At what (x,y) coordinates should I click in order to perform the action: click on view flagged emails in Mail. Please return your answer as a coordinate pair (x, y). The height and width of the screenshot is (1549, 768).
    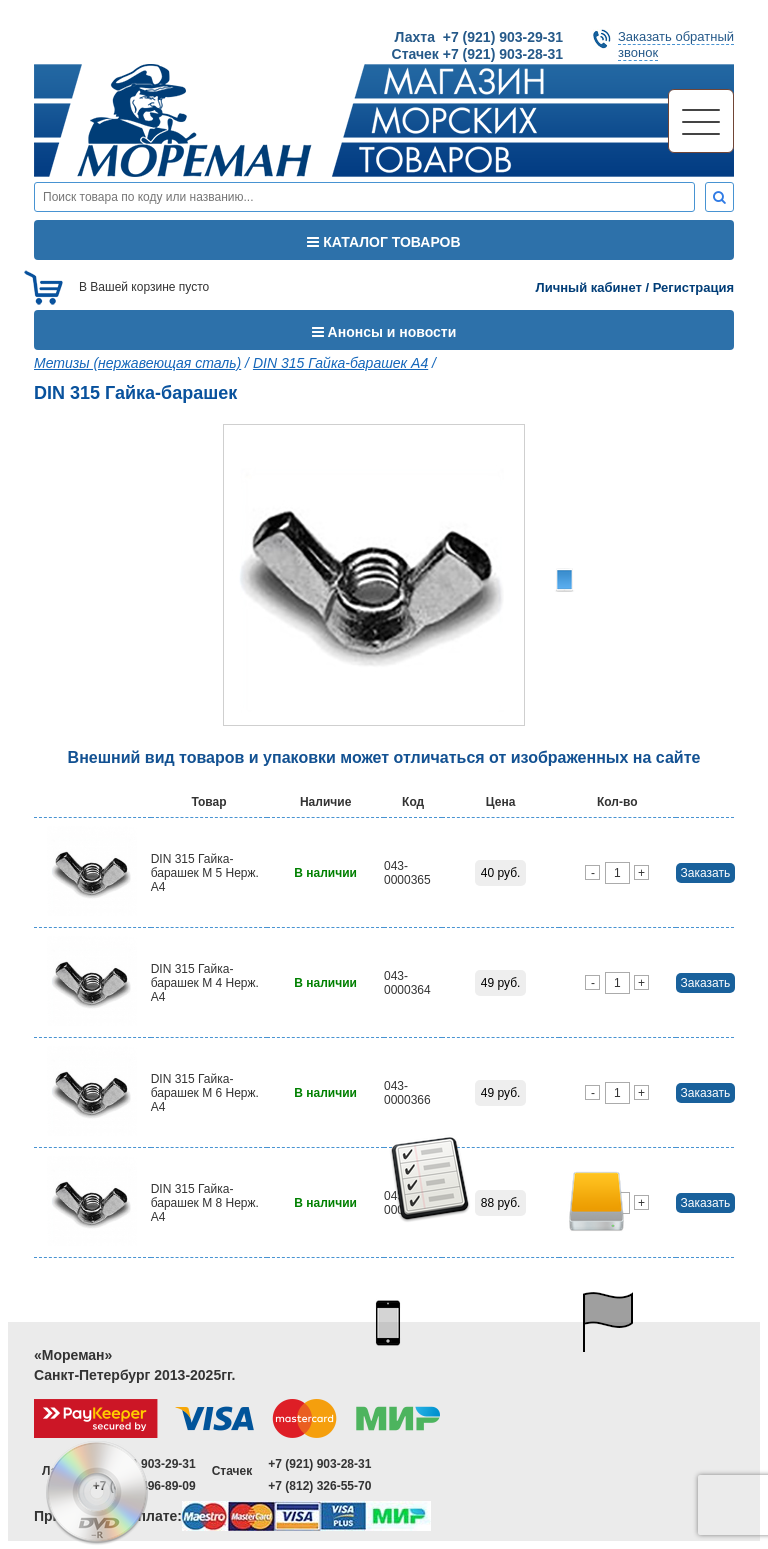
    Looking at the image, I should click on (608, 1322).